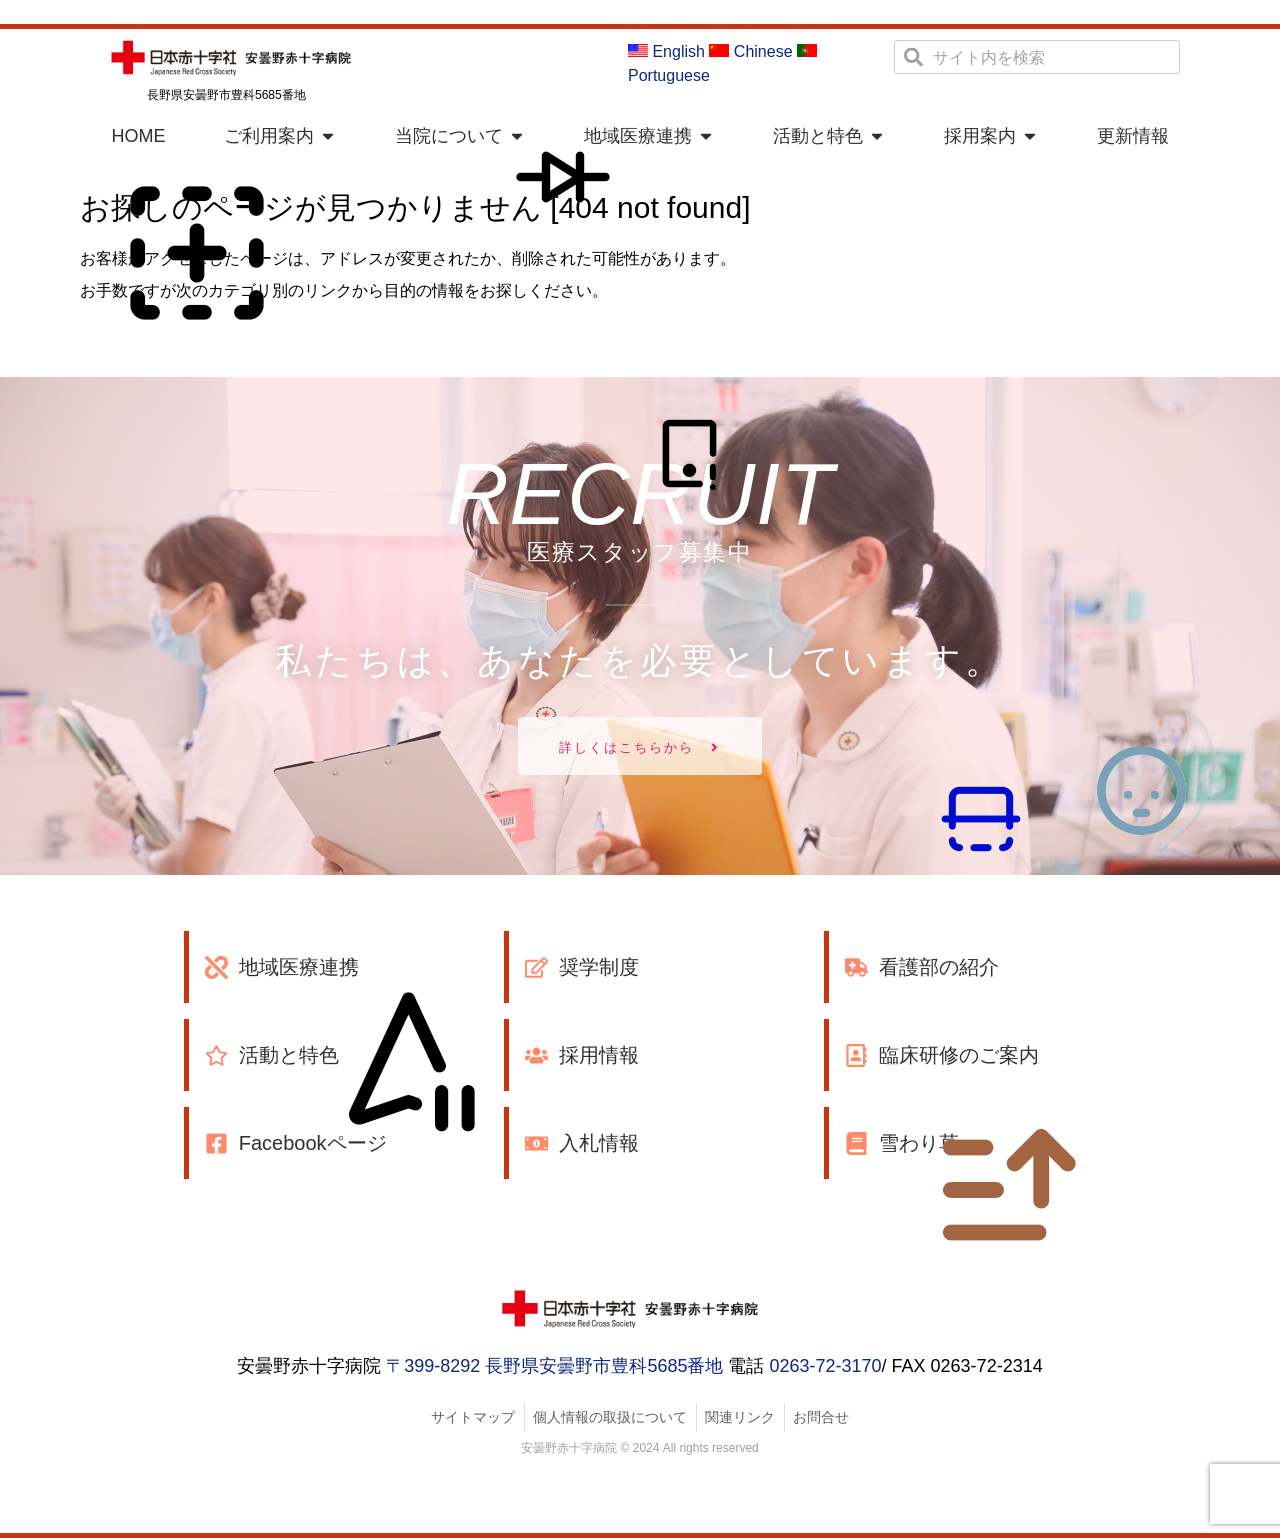 Image resolution: width=1280 pixels, height=1538 pixels. Describe the element at coordinates (1004, 1190) in the screenshot. I see `sort items in descending order` at that location.